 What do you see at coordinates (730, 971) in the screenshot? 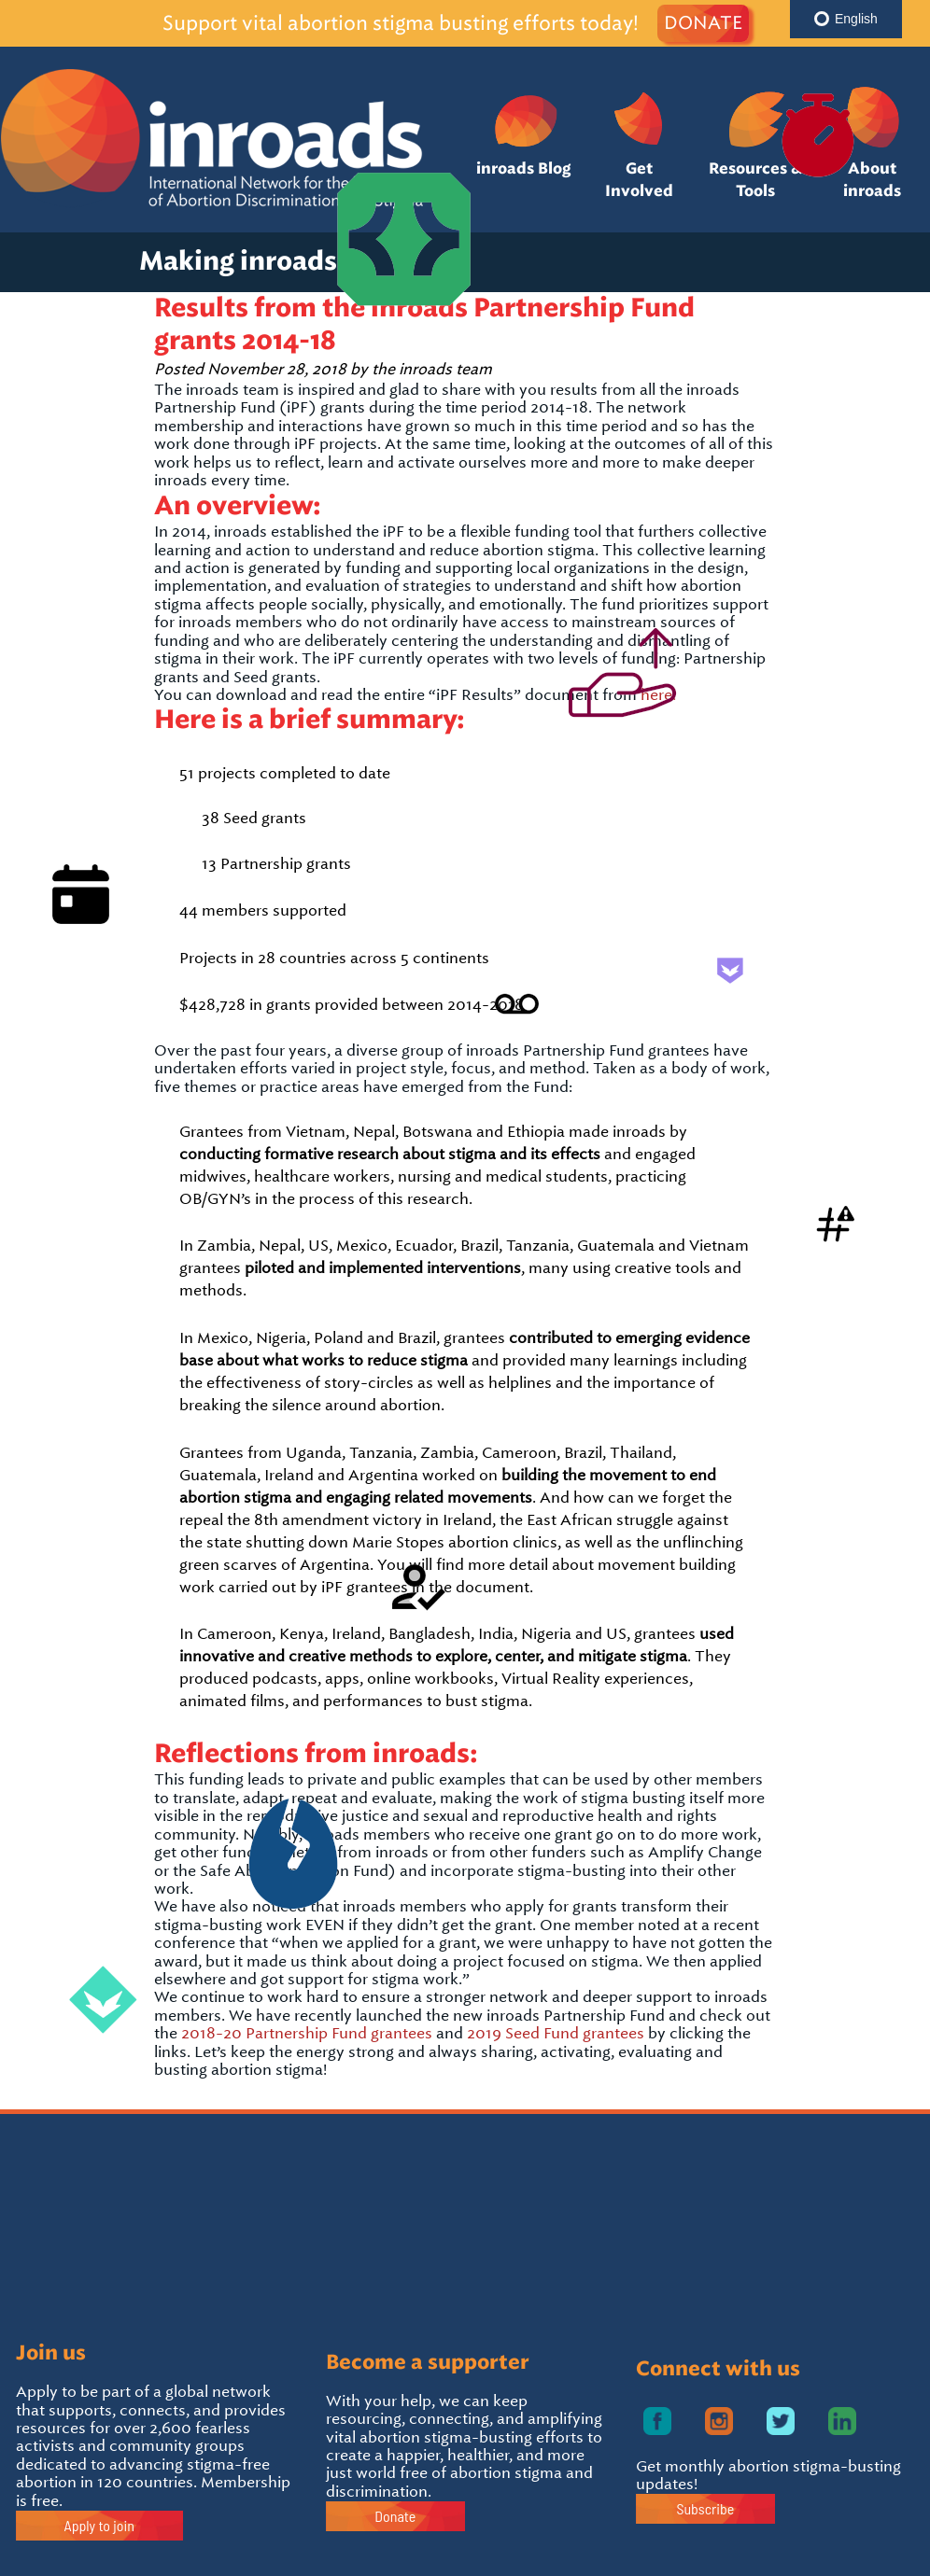
I see `indicates membership in Discord's HypeSquad House of Bravery` at bounding box center [730, 971].